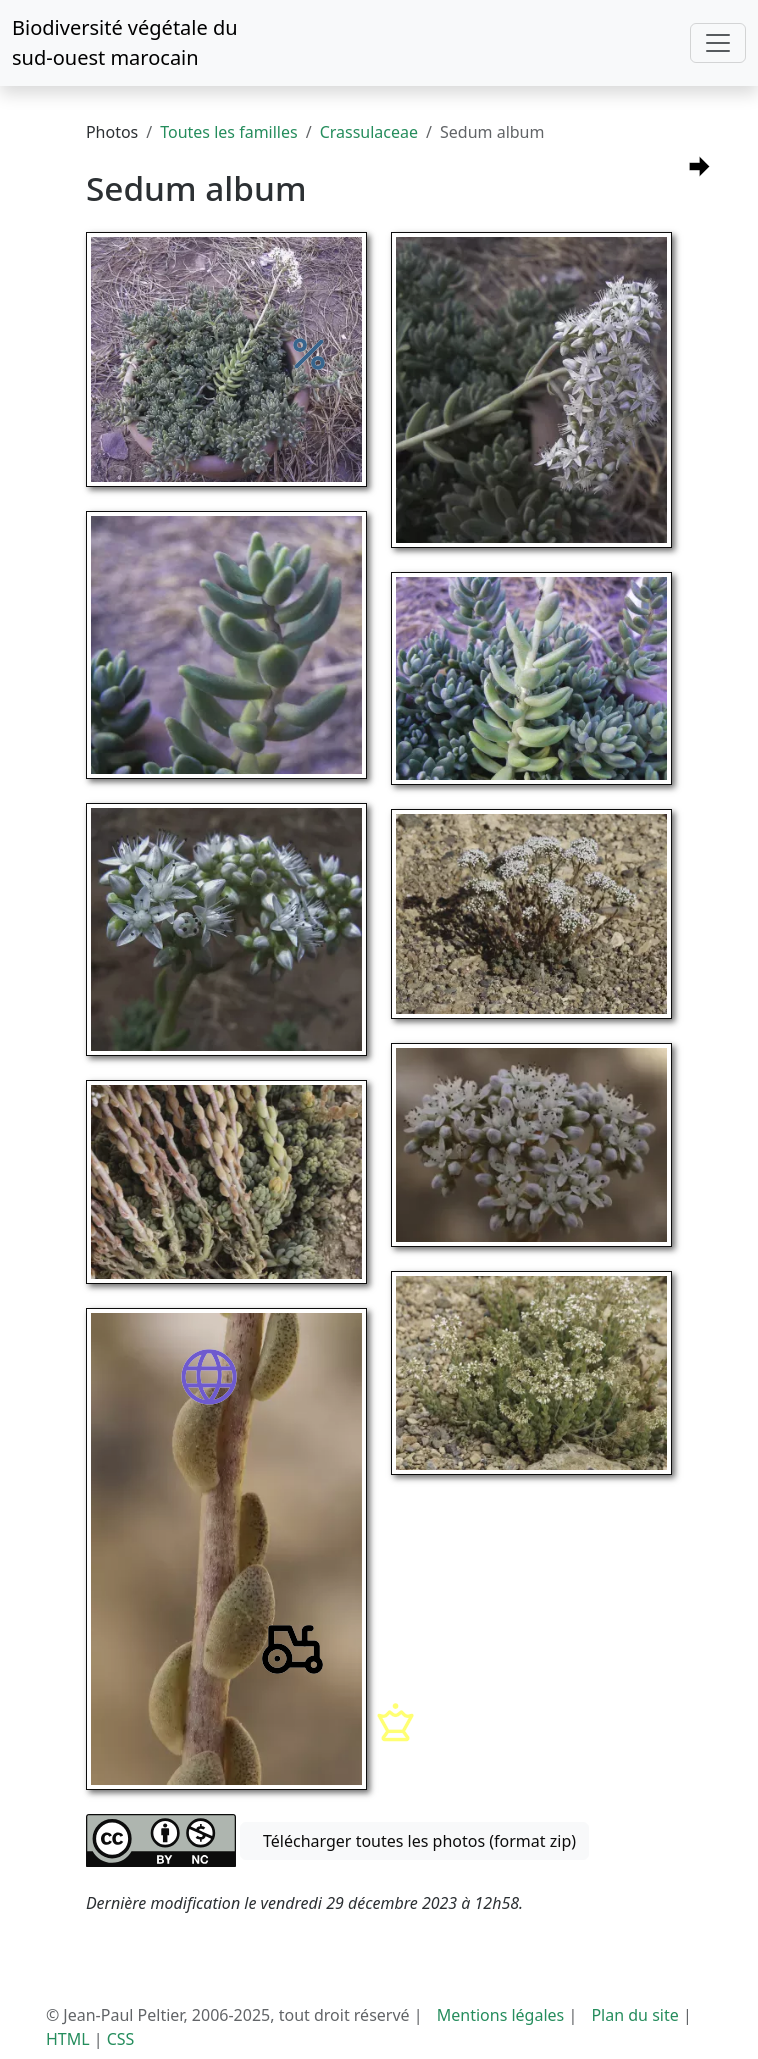  I want to click on navigate to the next item or screen, so click(699, 166).